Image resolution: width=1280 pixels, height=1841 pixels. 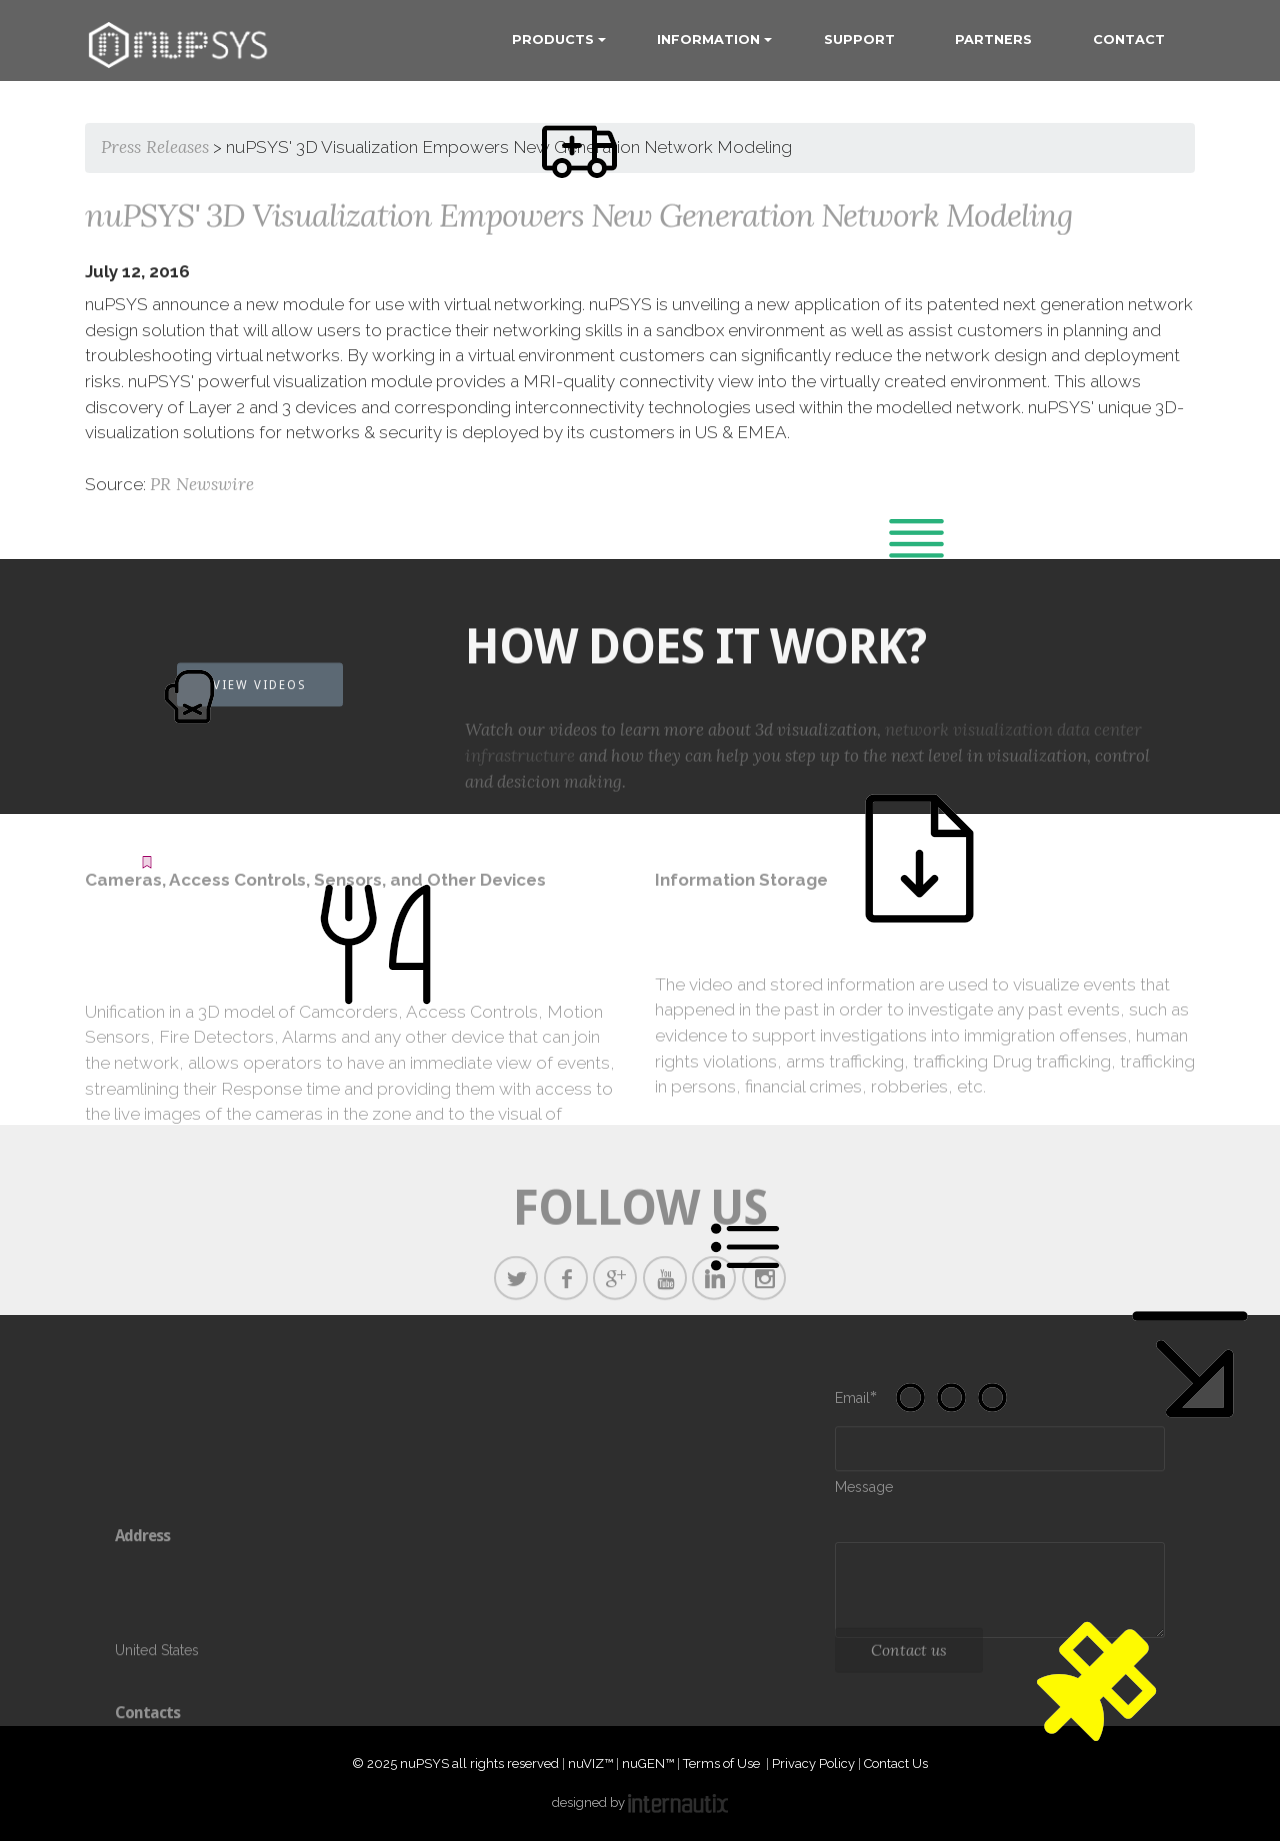 What do you see at coordinates (190, 697) in the screenshot?
I see `access boxing or combat sports content` at bounding box center [190, 697].